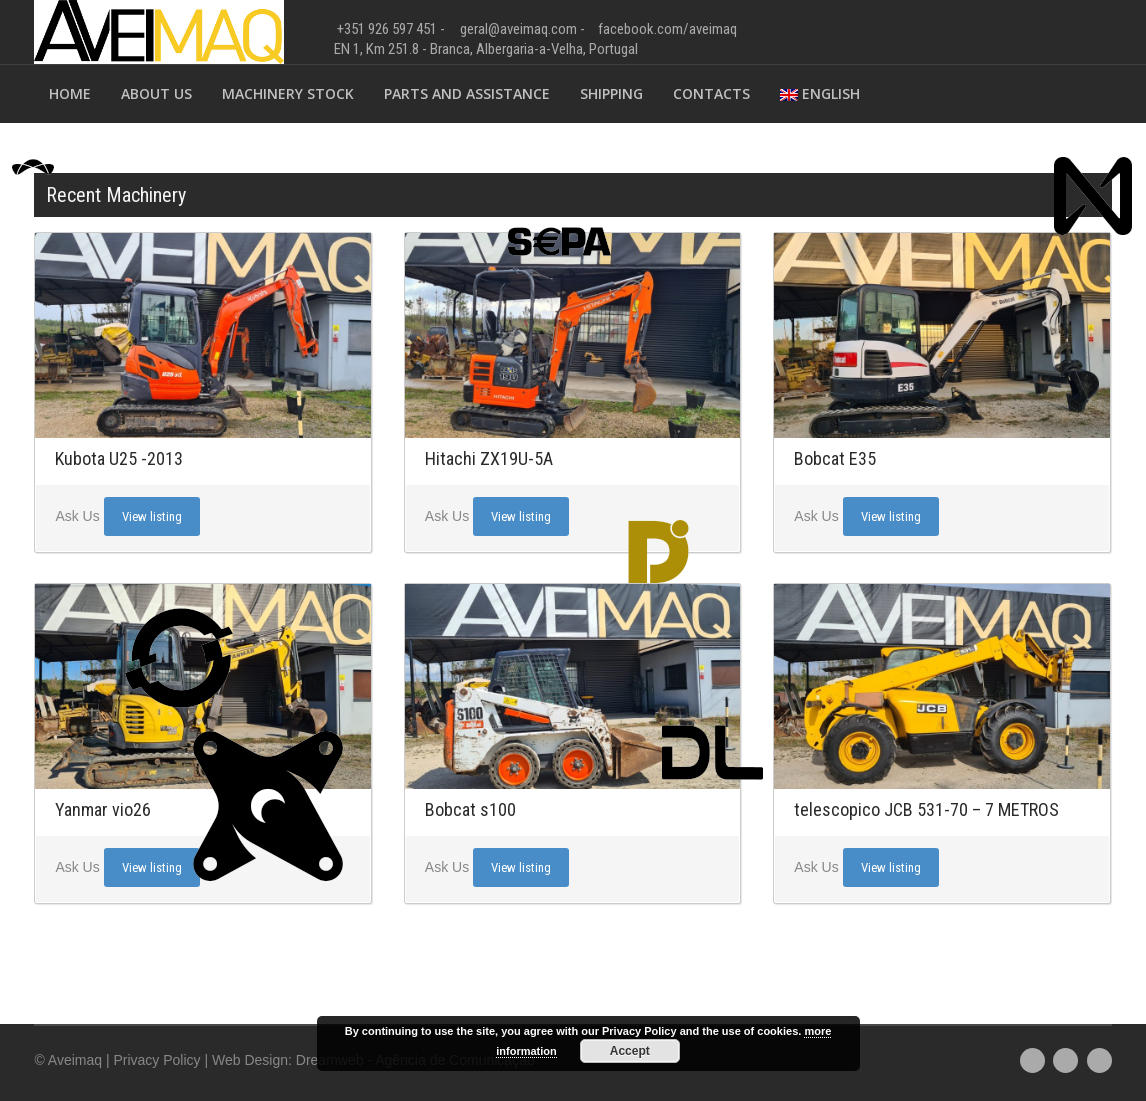  I want to click on Red Hat OpenShift platform logo, so click(179, 658).